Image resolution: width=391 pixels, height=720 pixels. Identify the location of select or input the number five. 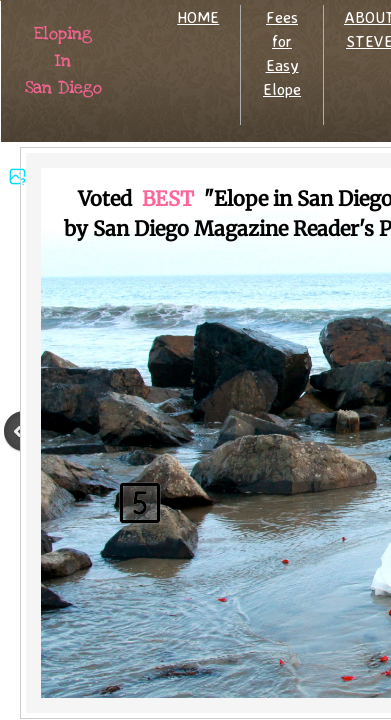
(140, 503).